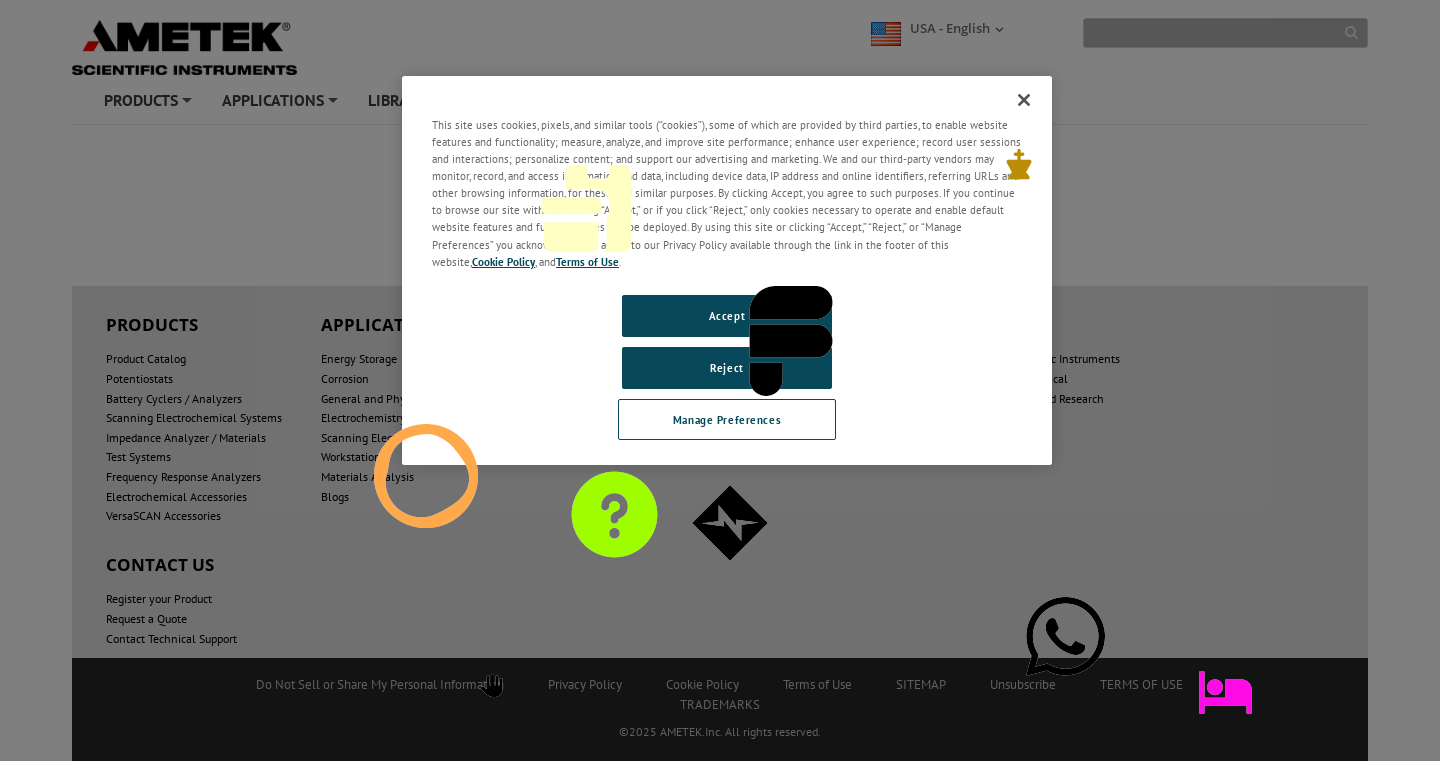  What do you see at coordinates (791, 341) in the screenshot?
I see `formbricks logo` at bounding box center [791, 341].